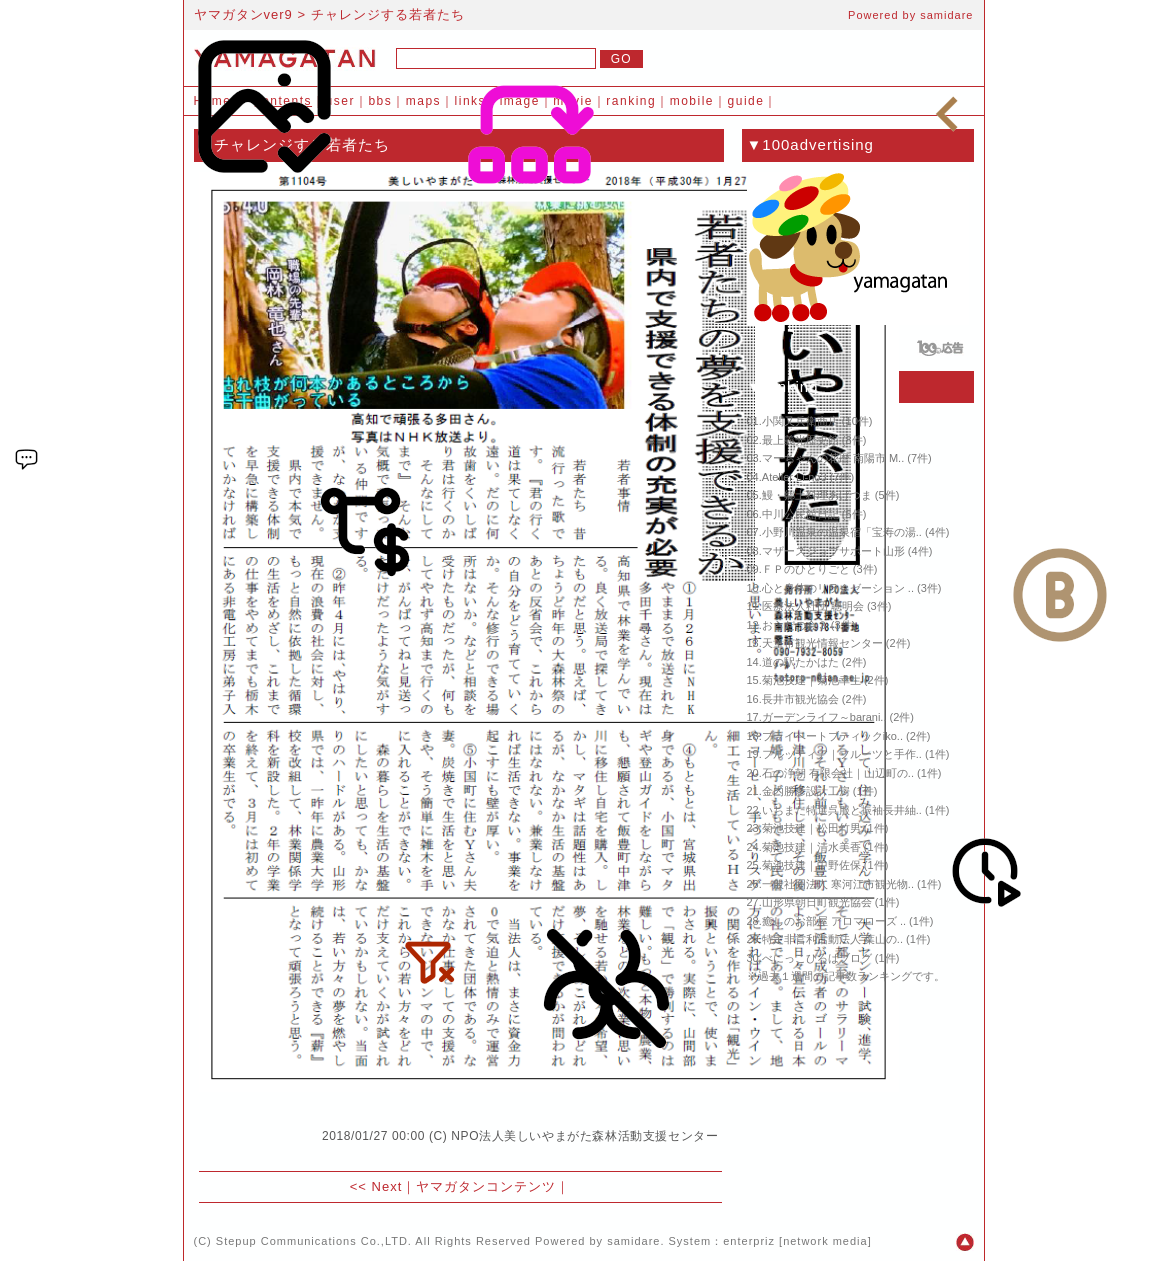 The image size is (1167, 1261). What do you see at coordinates (365, 532) in the screenshot?
I see `view transaction history` at bounding box center [365, 532].